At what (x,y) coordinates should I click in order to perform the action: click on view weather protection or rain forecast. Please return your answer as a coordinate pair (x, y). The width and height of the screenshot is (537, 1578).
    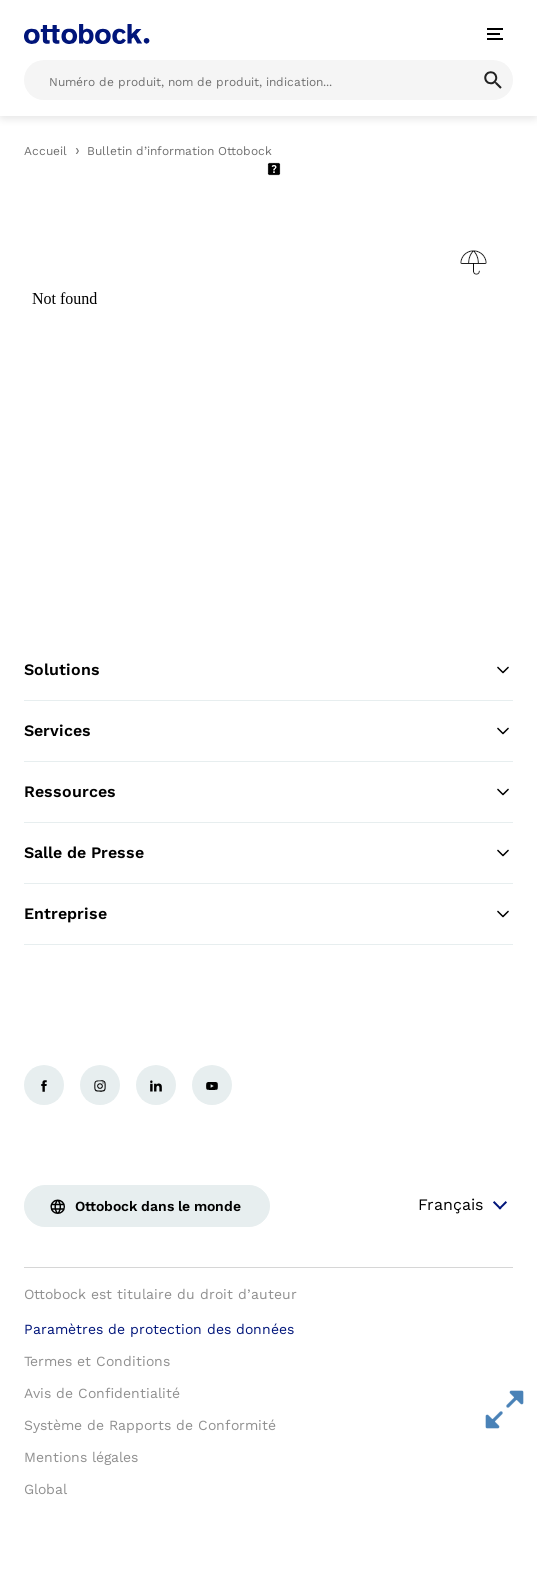
    Looking at the image, I should click on (473, 262).